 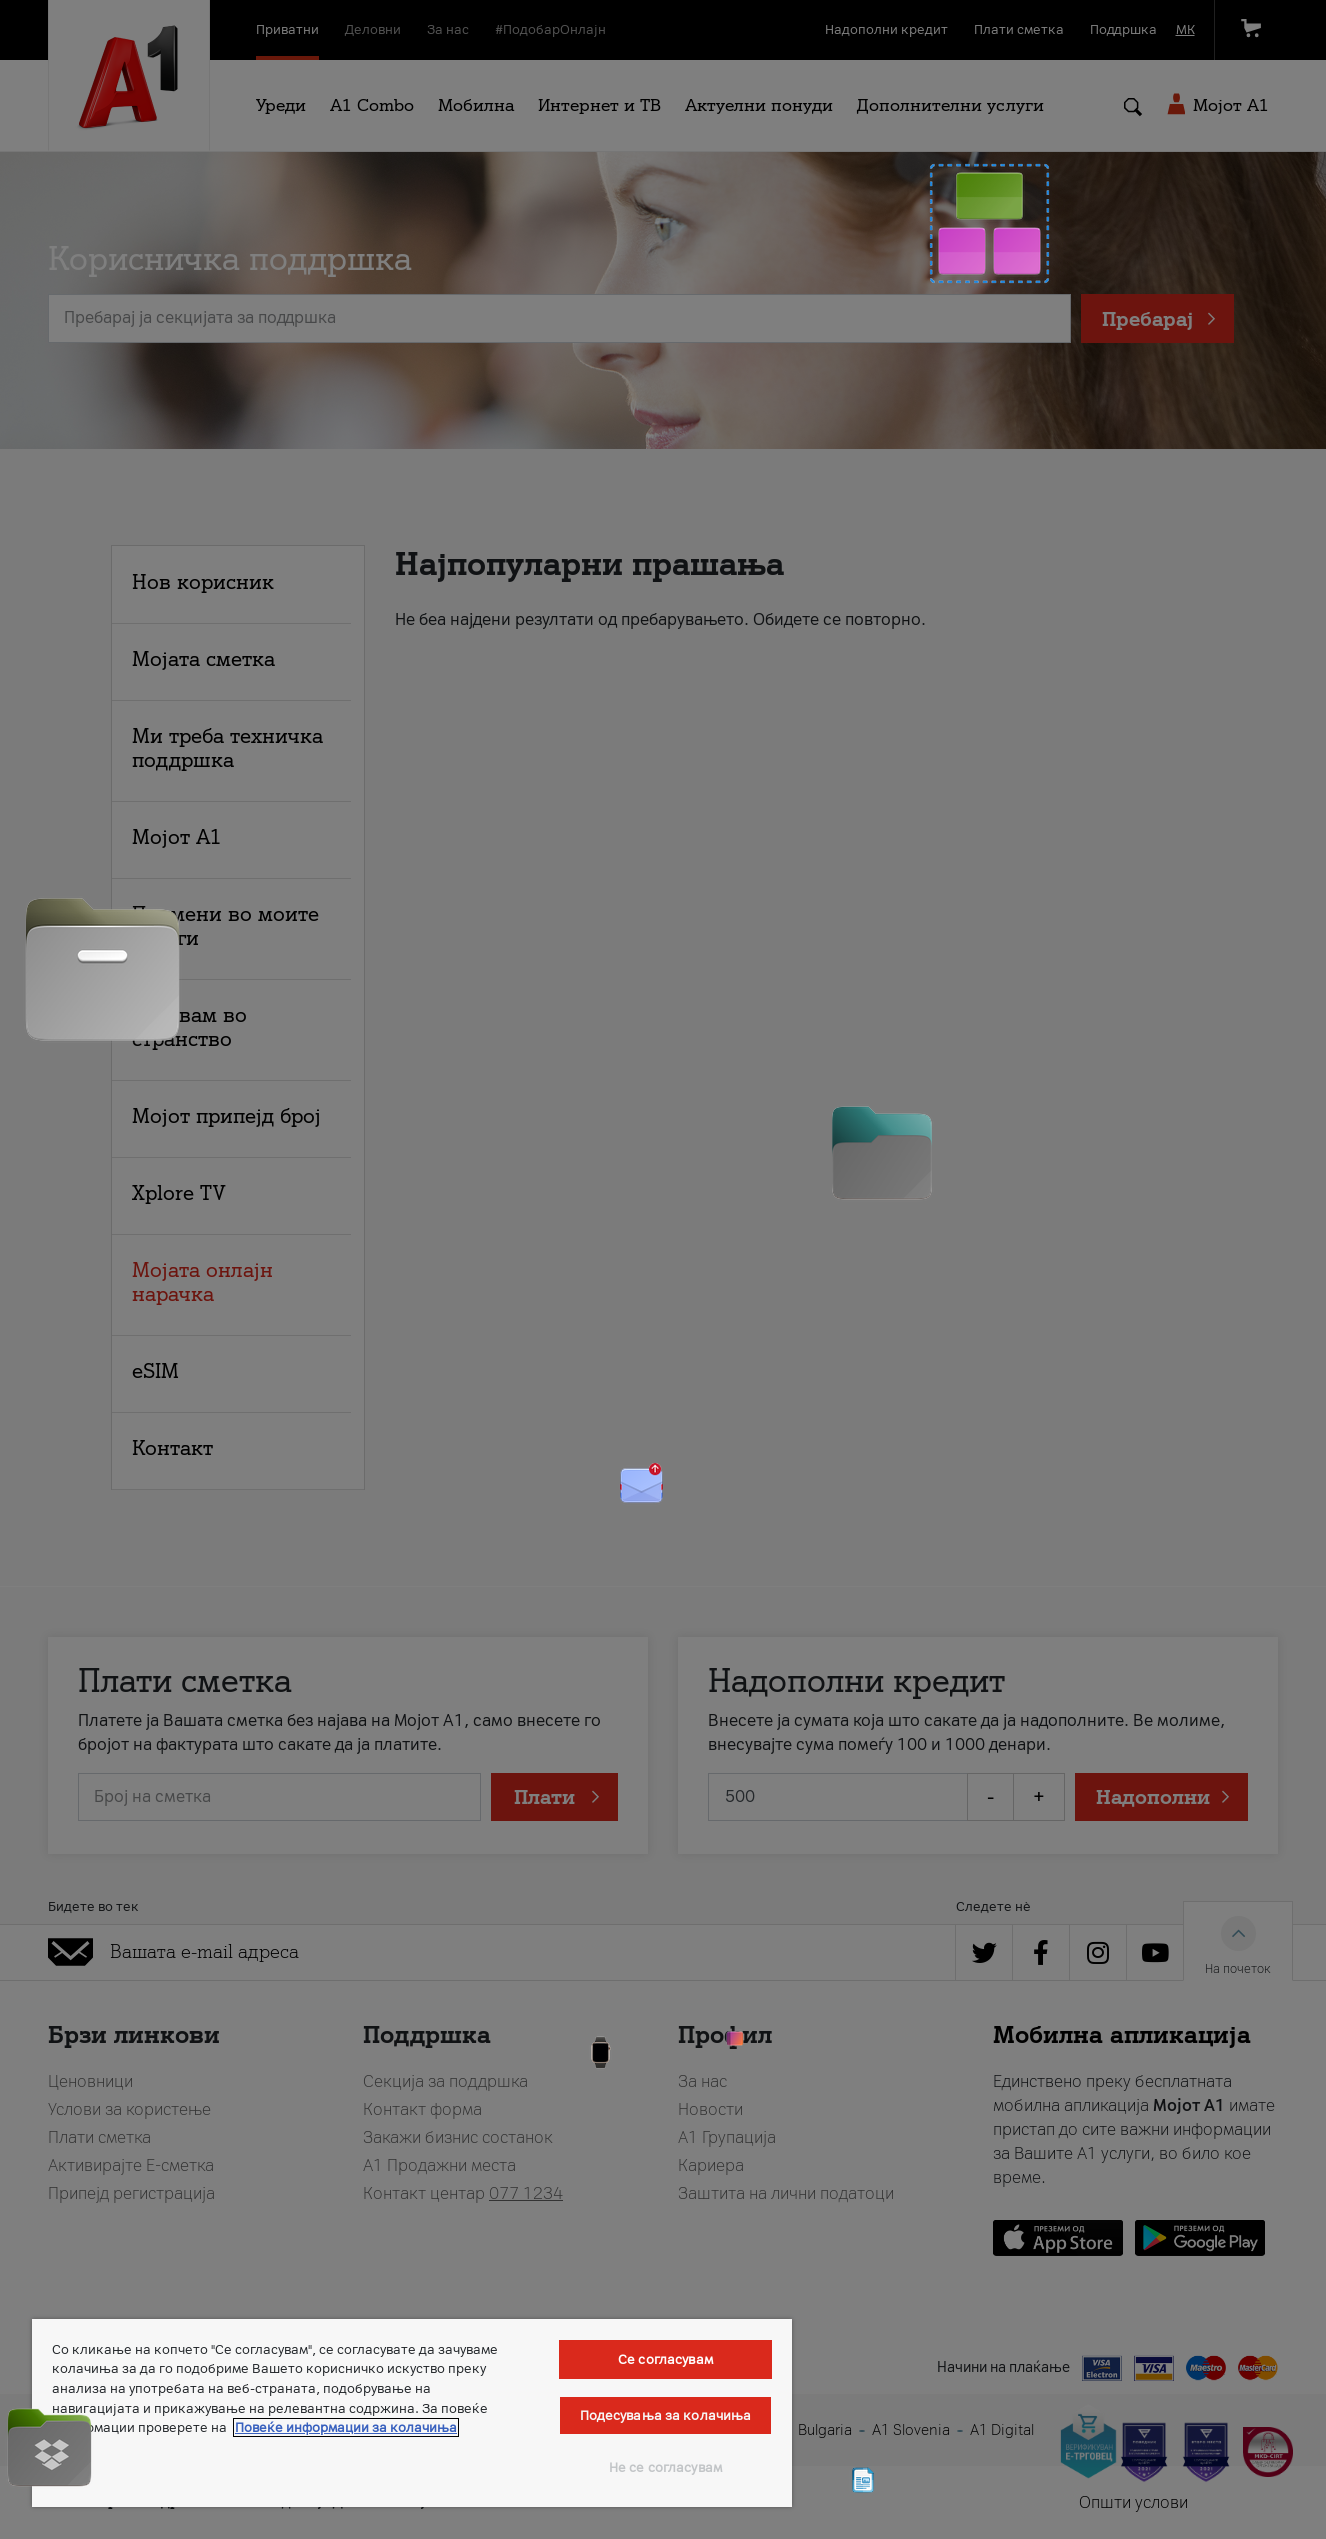 What do you see at coordinates (735, 2038) in the screenshot?
I see `access the desktop folder` at bounding box center [735, 2038].